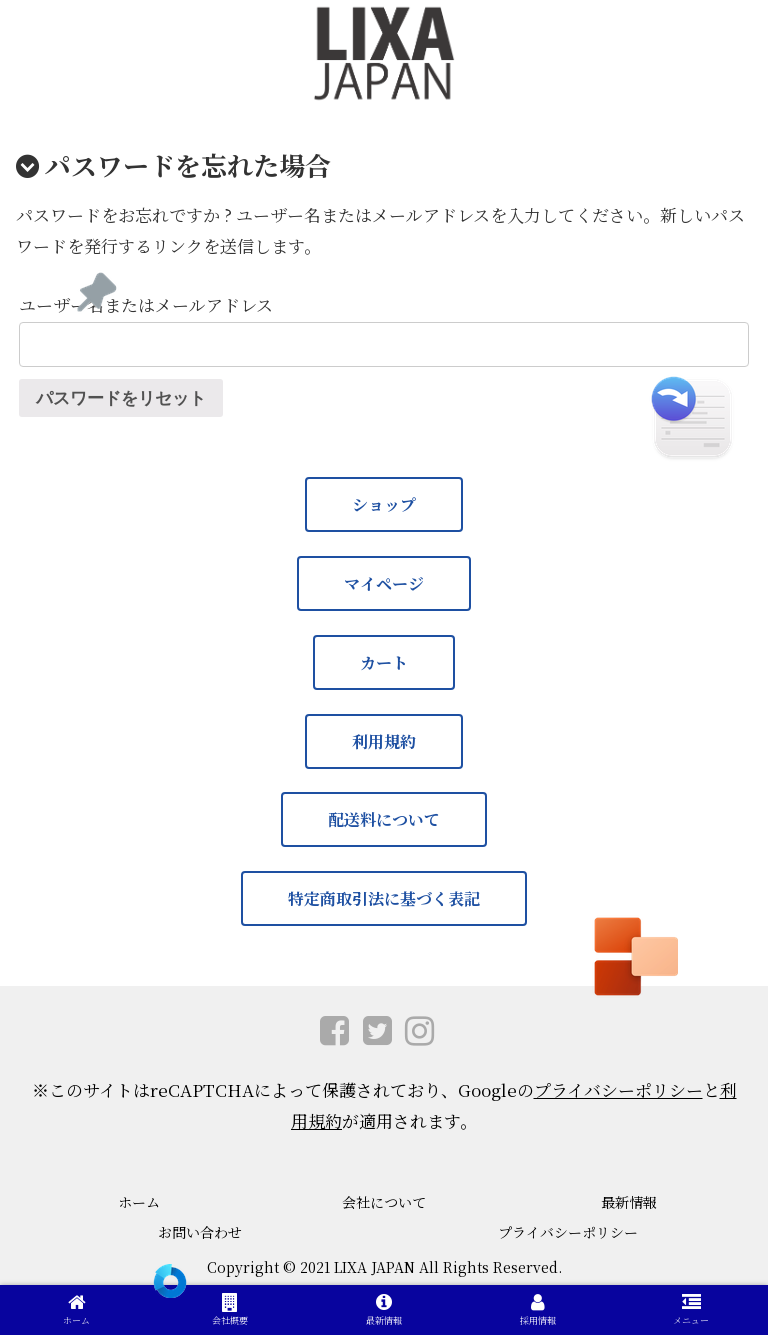  What do you see at coordinates (170, 1281) in the screenshot?
I see `open the pricing app` at bounding box center [170, 1281].